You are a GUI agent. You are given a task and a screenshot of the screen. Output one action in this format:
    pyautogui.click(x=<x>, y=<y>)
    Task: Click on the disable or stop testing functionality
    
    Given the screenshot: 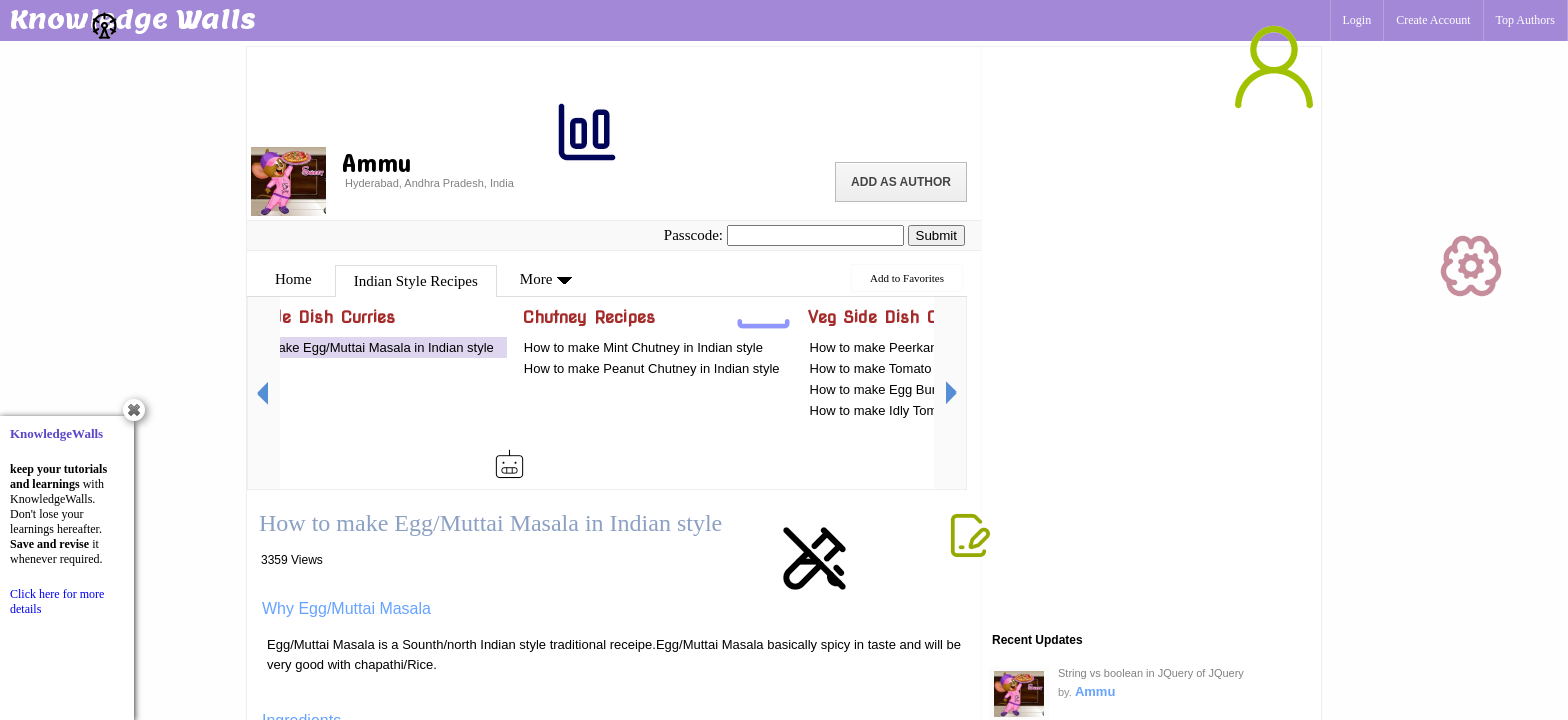 What is the action you would take?
    pyautogui.click(x=814, y=558)
    